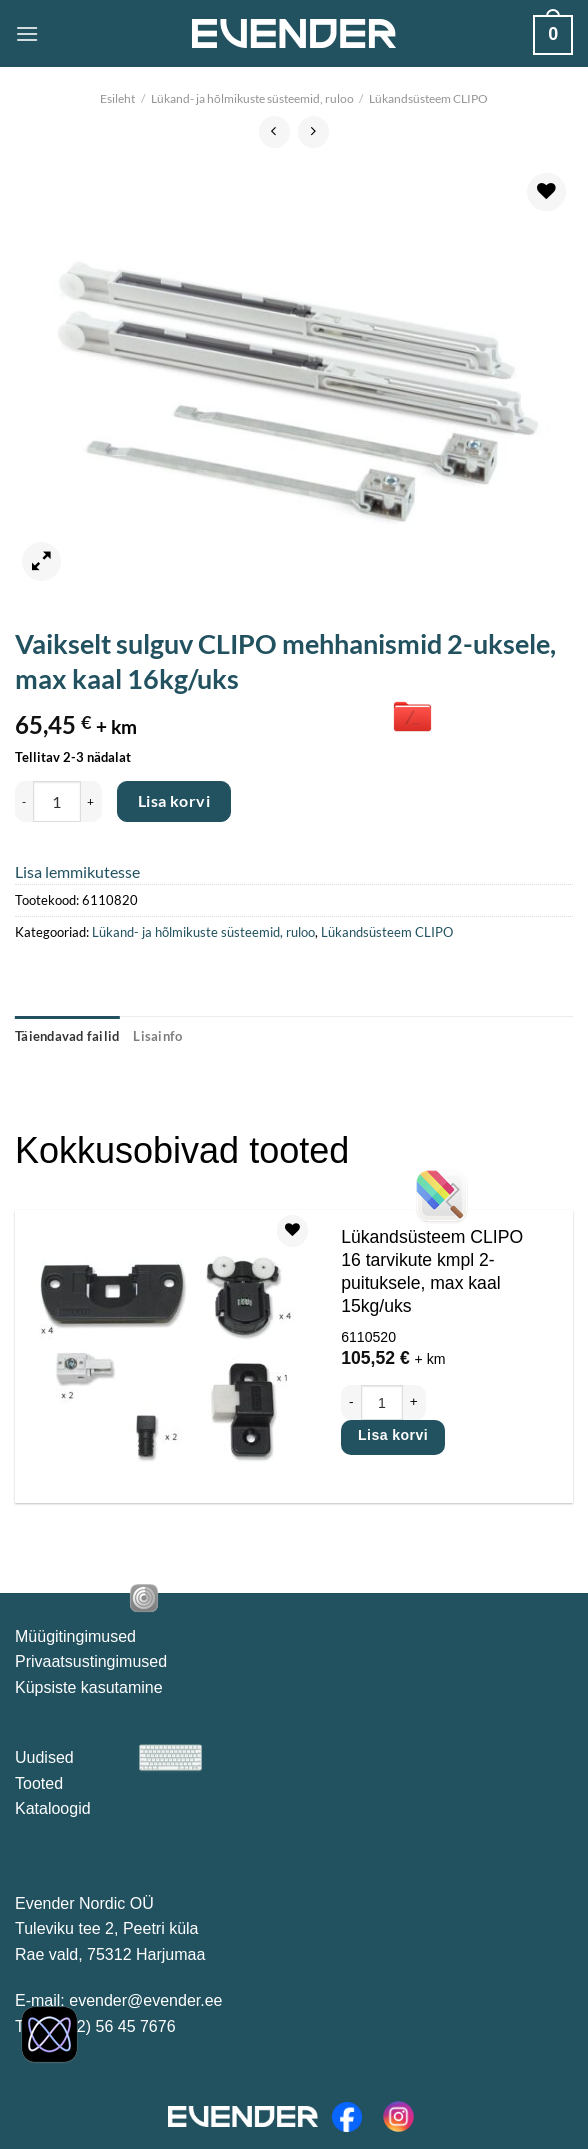 The width and height of the screenshot is (588, 2149). Describe the element at coordinates (49, 2034) in the screenshot. I see `open ladybird web browser` at that location.